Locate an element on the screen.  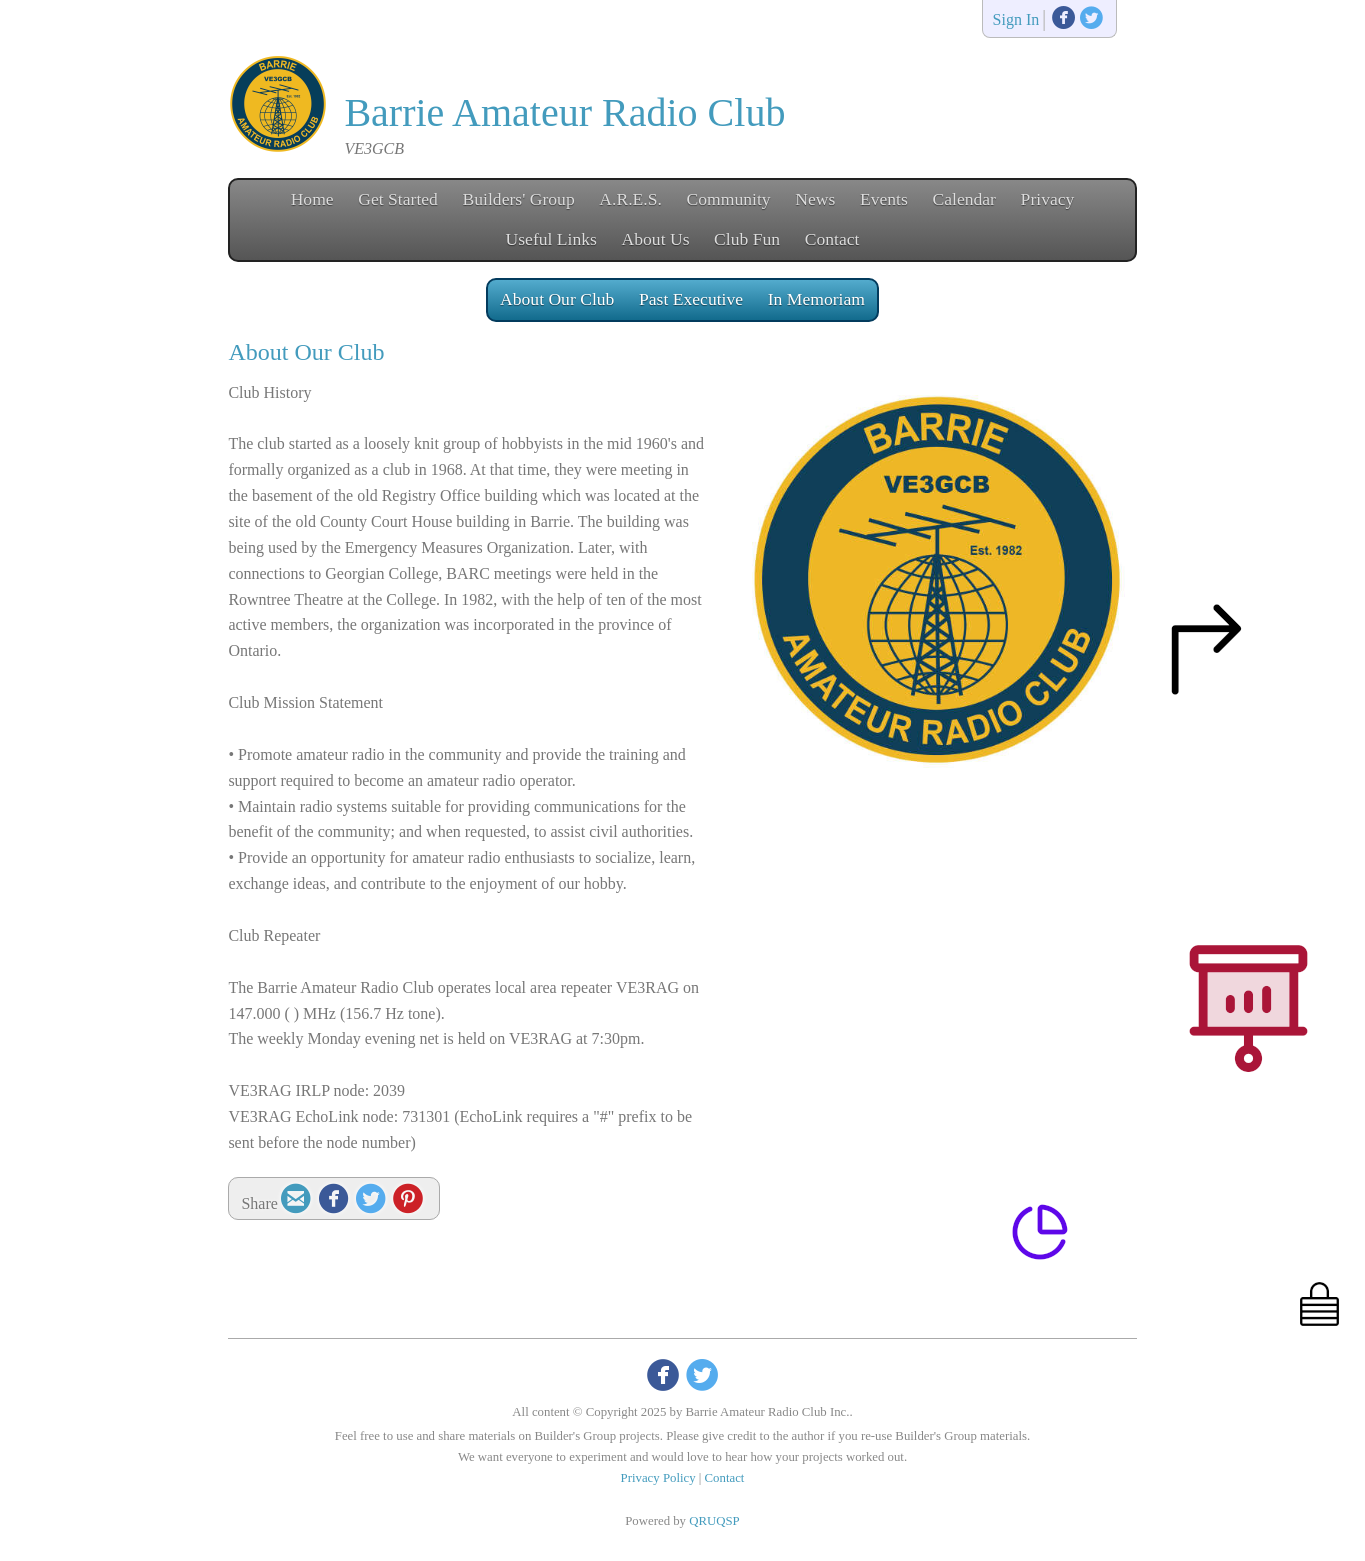
indicates a secure or encrypted connection is located at coordinates (1319, 1306).